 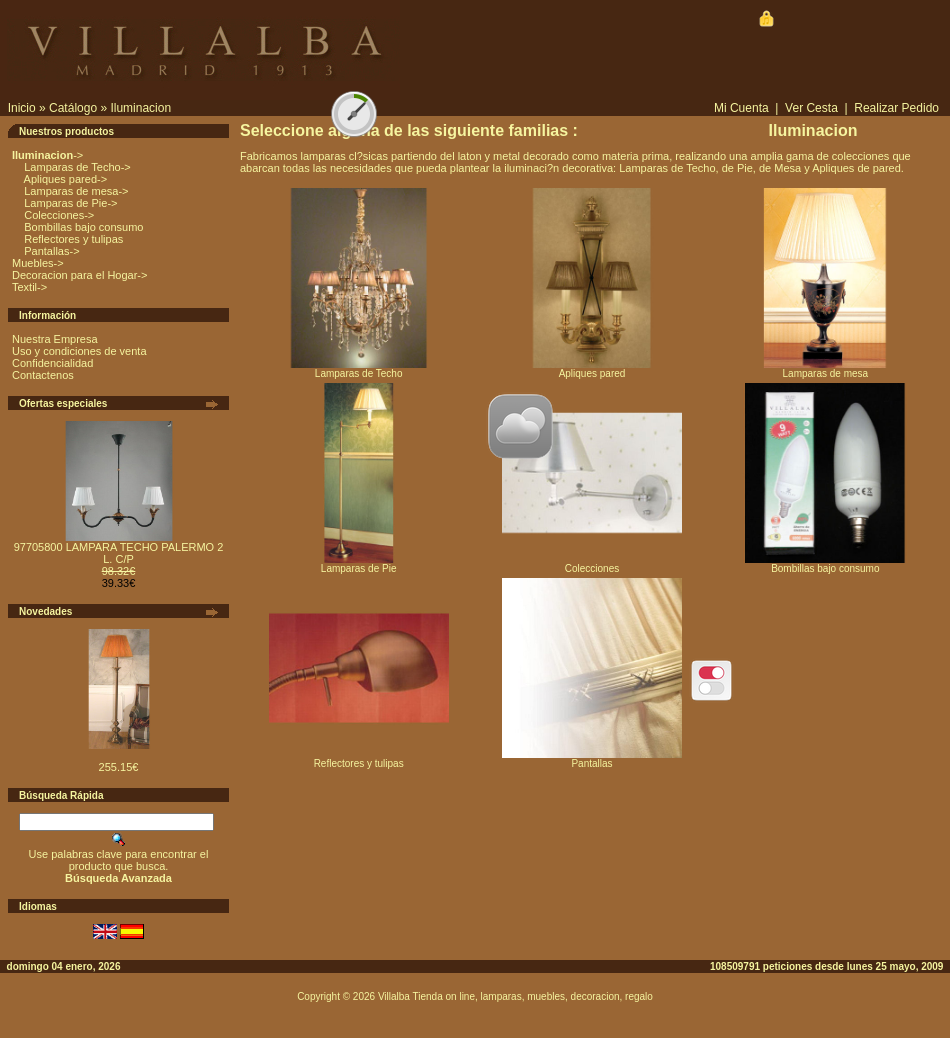 I want to click on open gnome tweaks to customize desktop settings, so click(x=711, y=680).